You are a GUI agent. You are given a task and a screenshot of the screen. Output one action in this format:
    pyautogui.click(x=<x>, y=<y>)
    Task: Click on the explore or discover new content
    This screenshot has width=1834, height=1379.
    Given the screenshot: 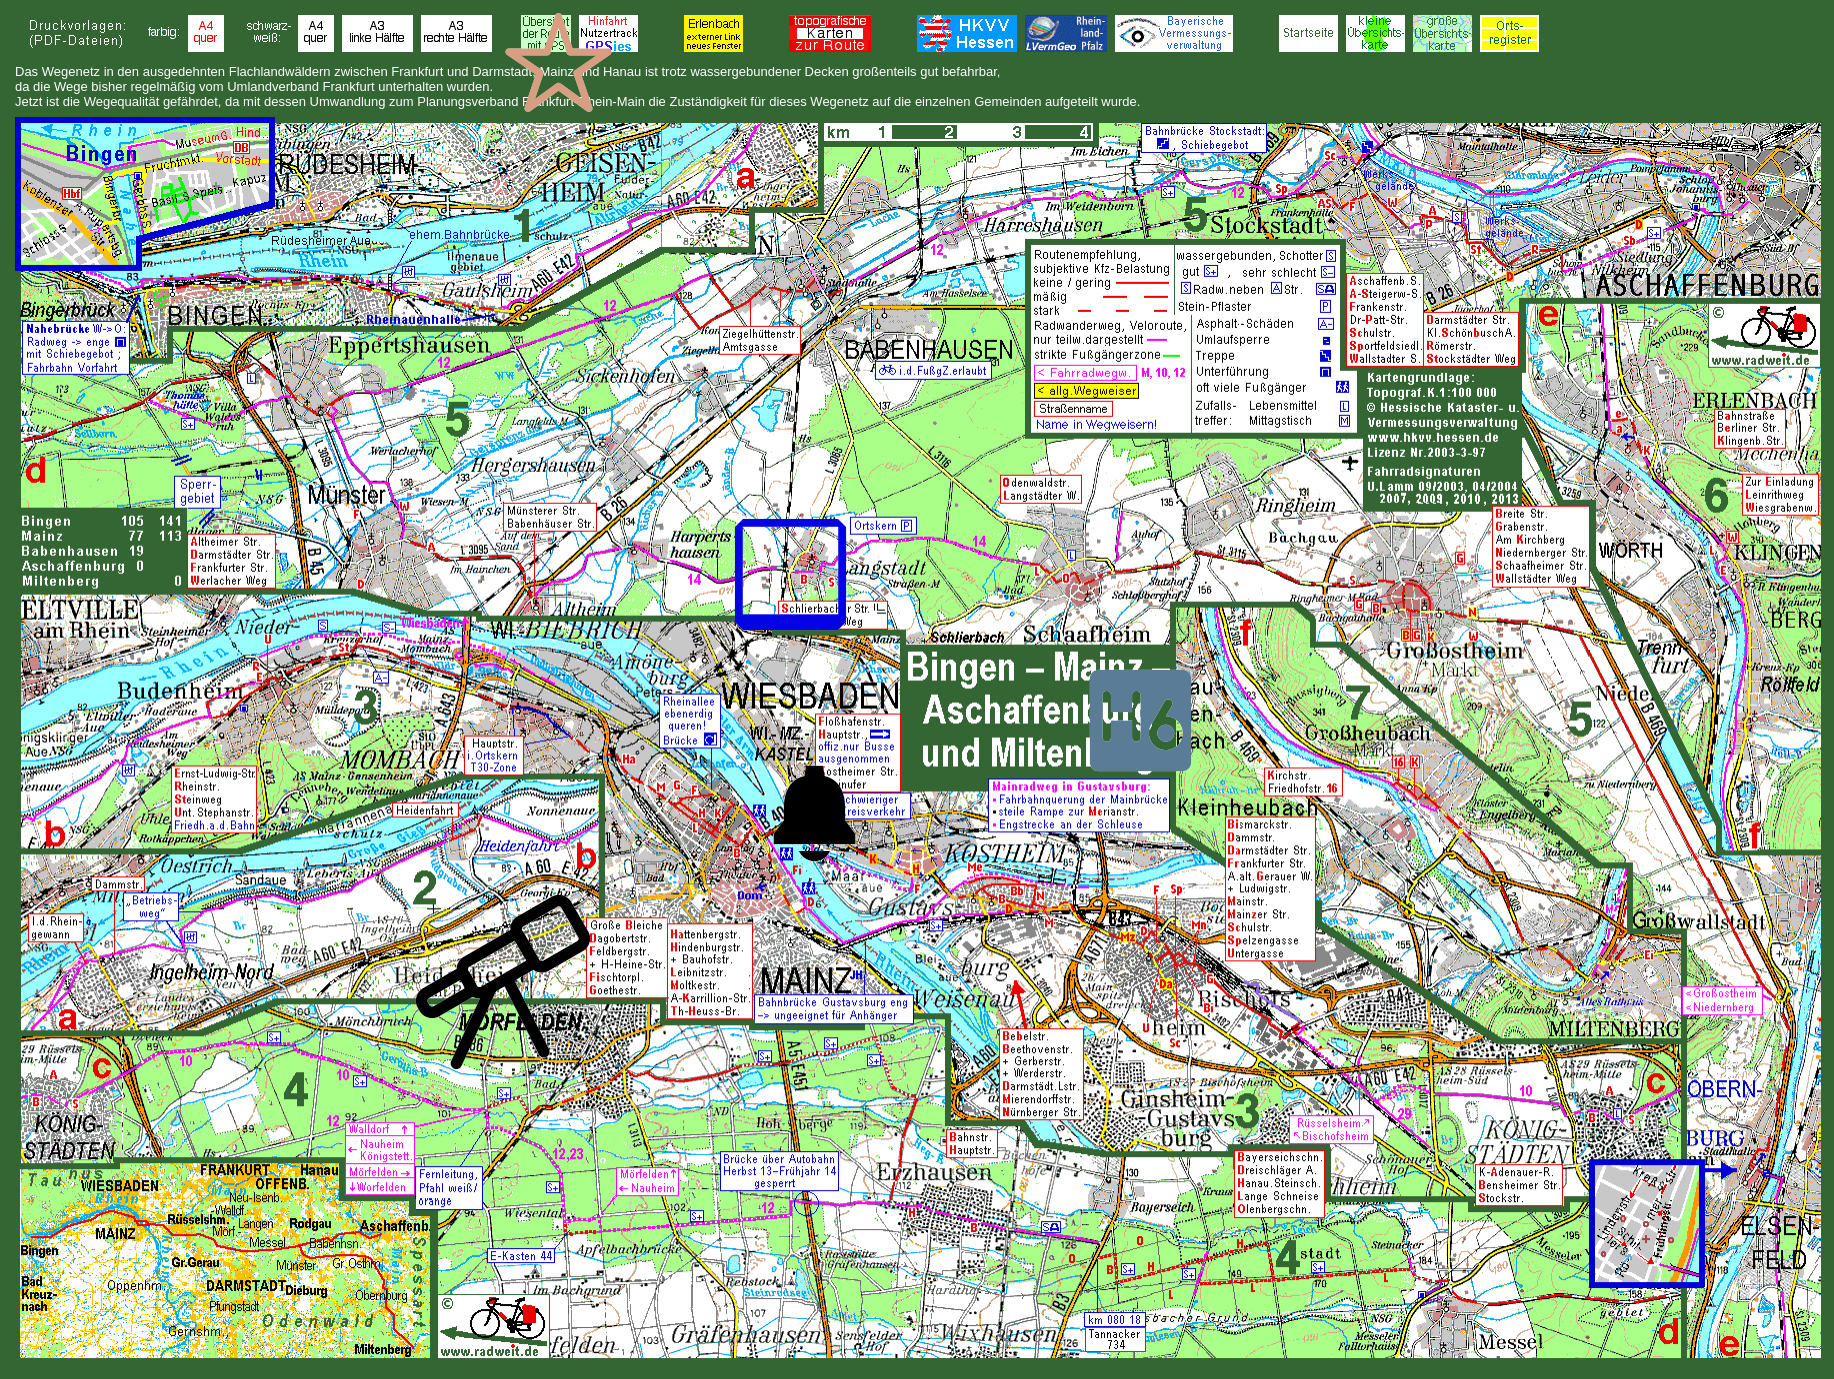 What is the action you would take?
    pyautogui.click(x=503, y=982)
    